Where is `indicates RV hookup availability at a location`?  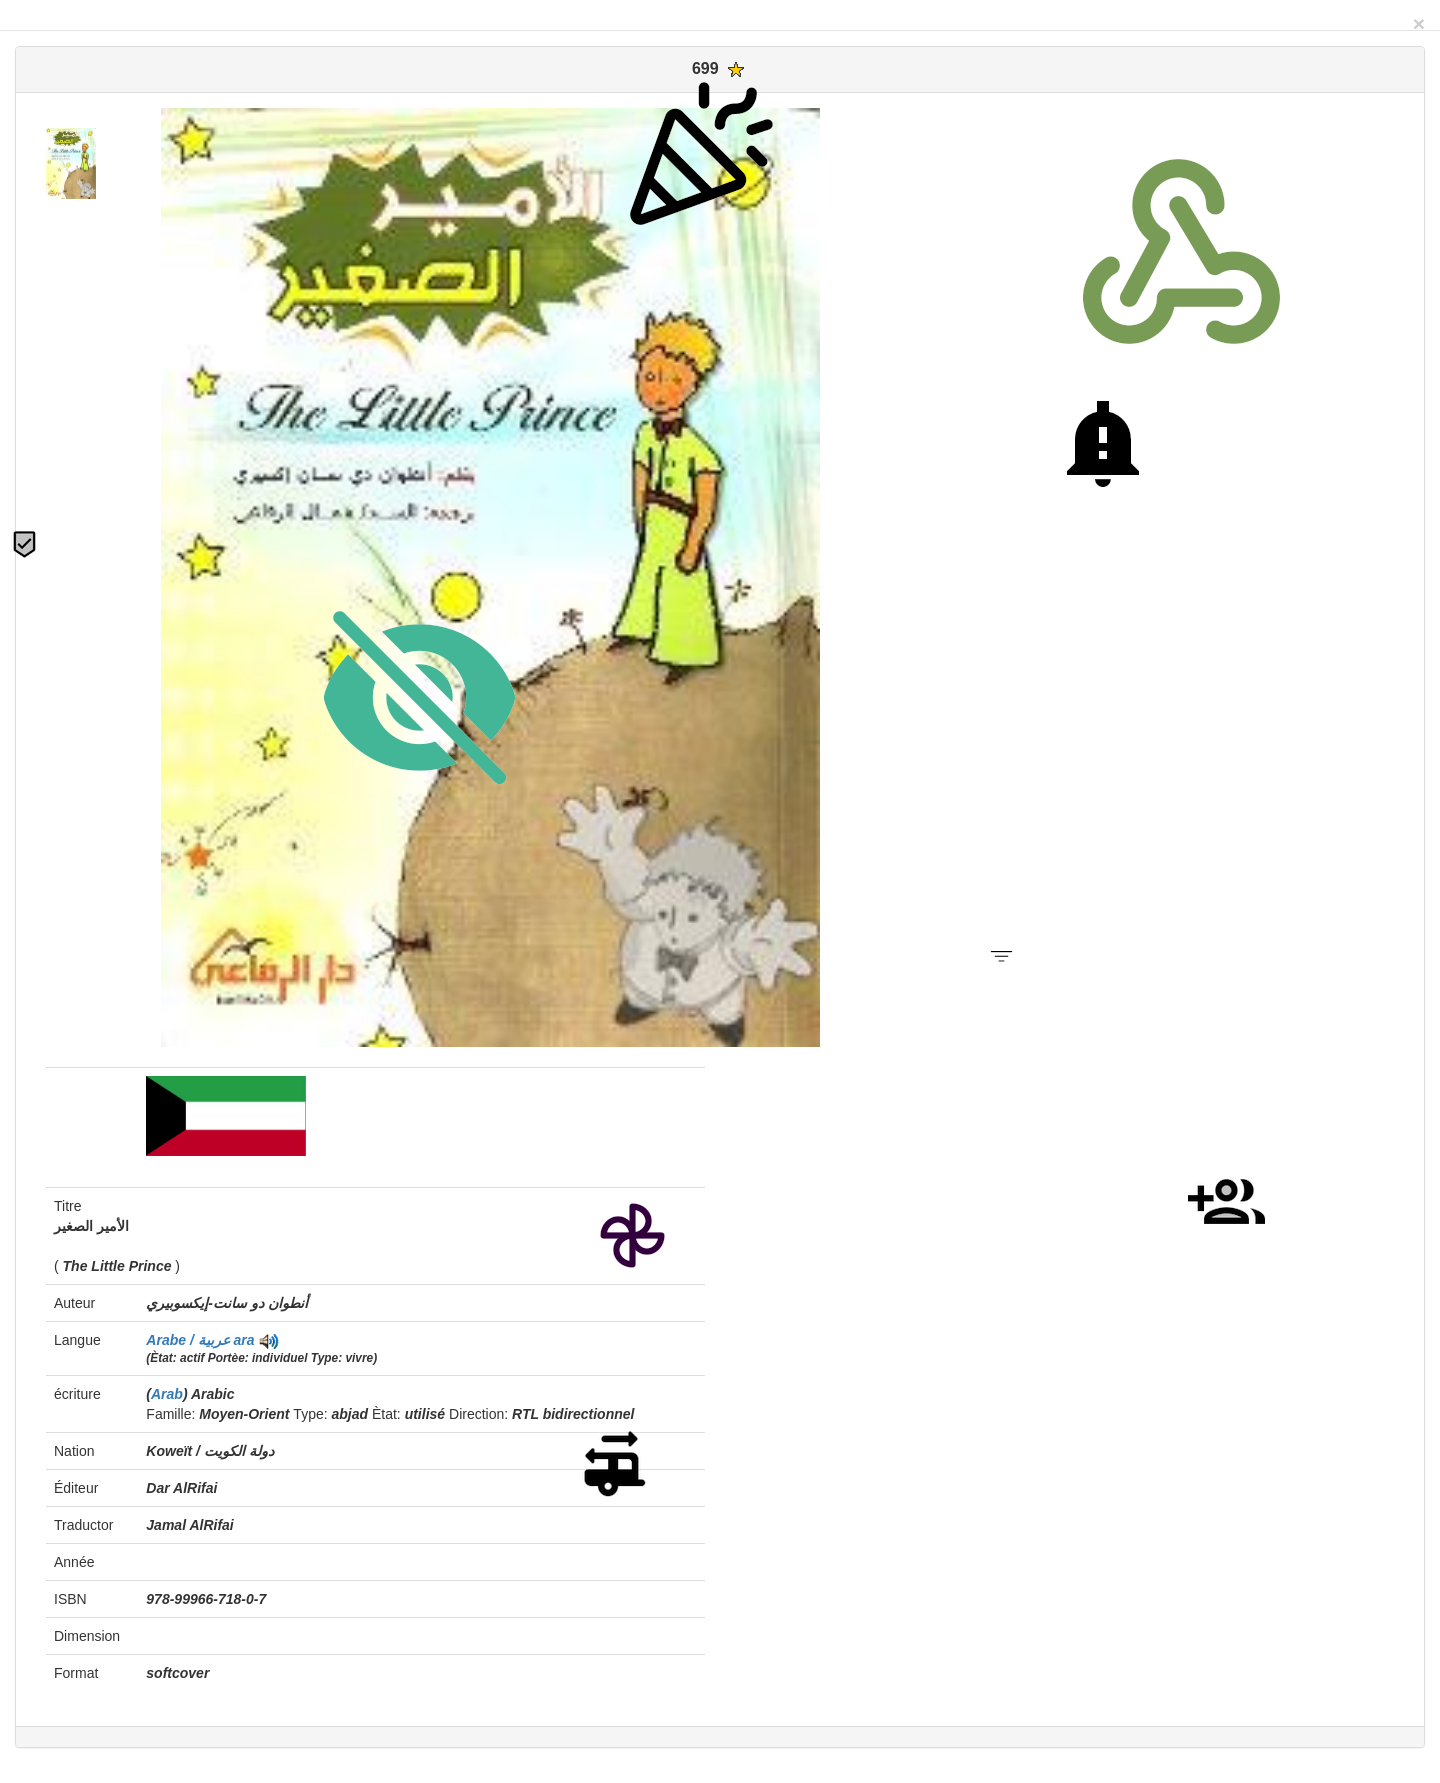
indicates RV hookup availability at a location is located at coordinates (611, 1462).